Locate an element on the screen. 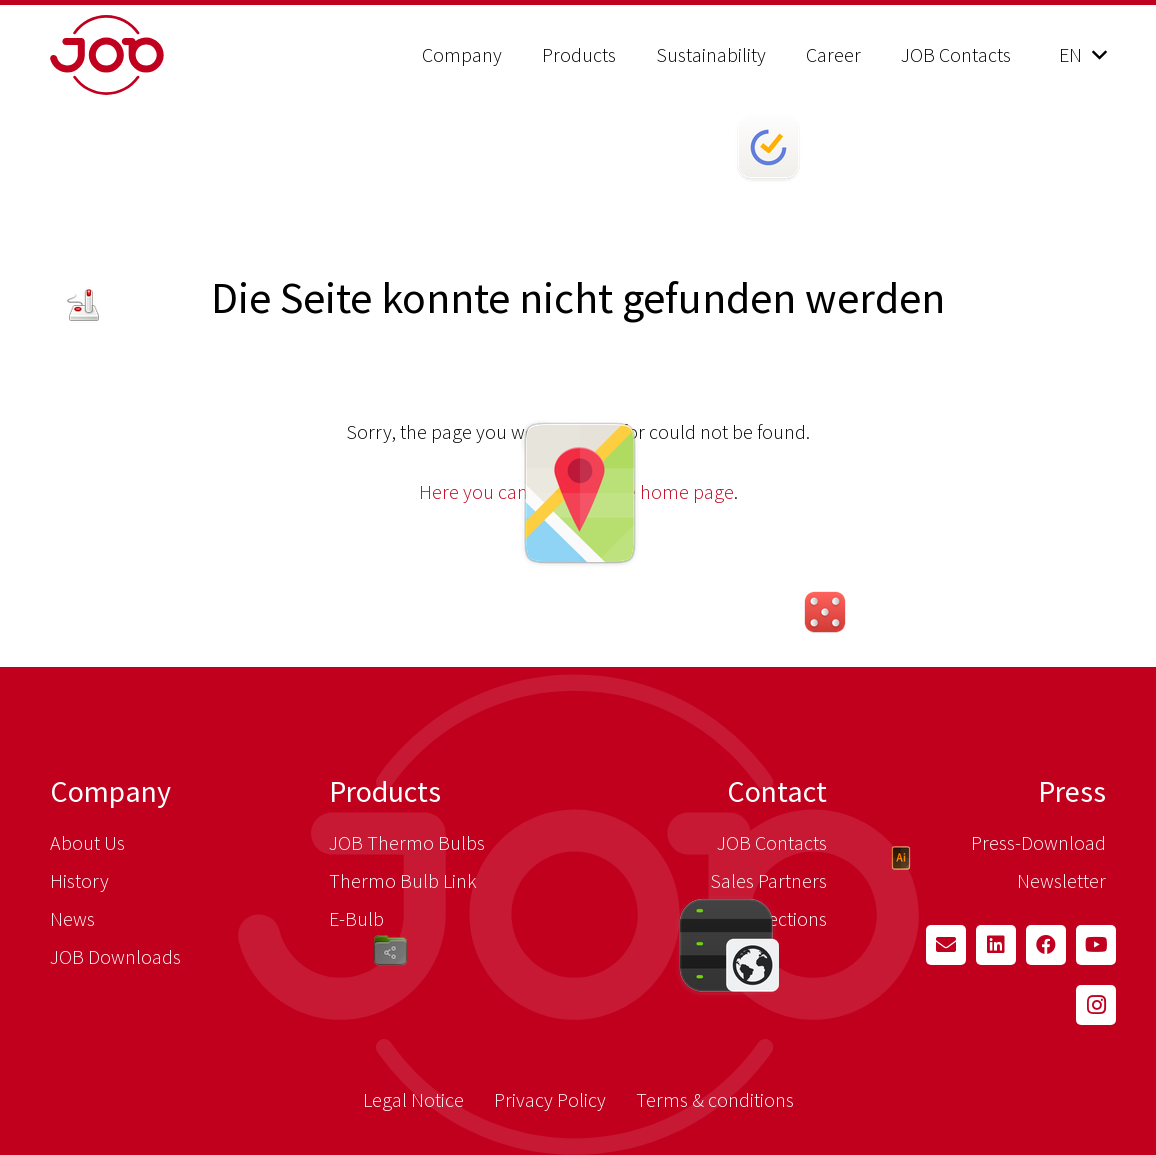 The image size is (1156, 1155). open a GPX file containing GPS route data is located at coordinates (580, 493).